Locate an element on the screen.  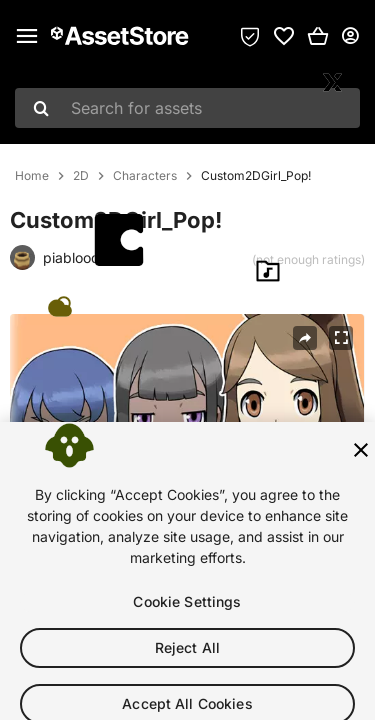
indicates partly cloudy weather conditions is located at coordinates (60, 307).